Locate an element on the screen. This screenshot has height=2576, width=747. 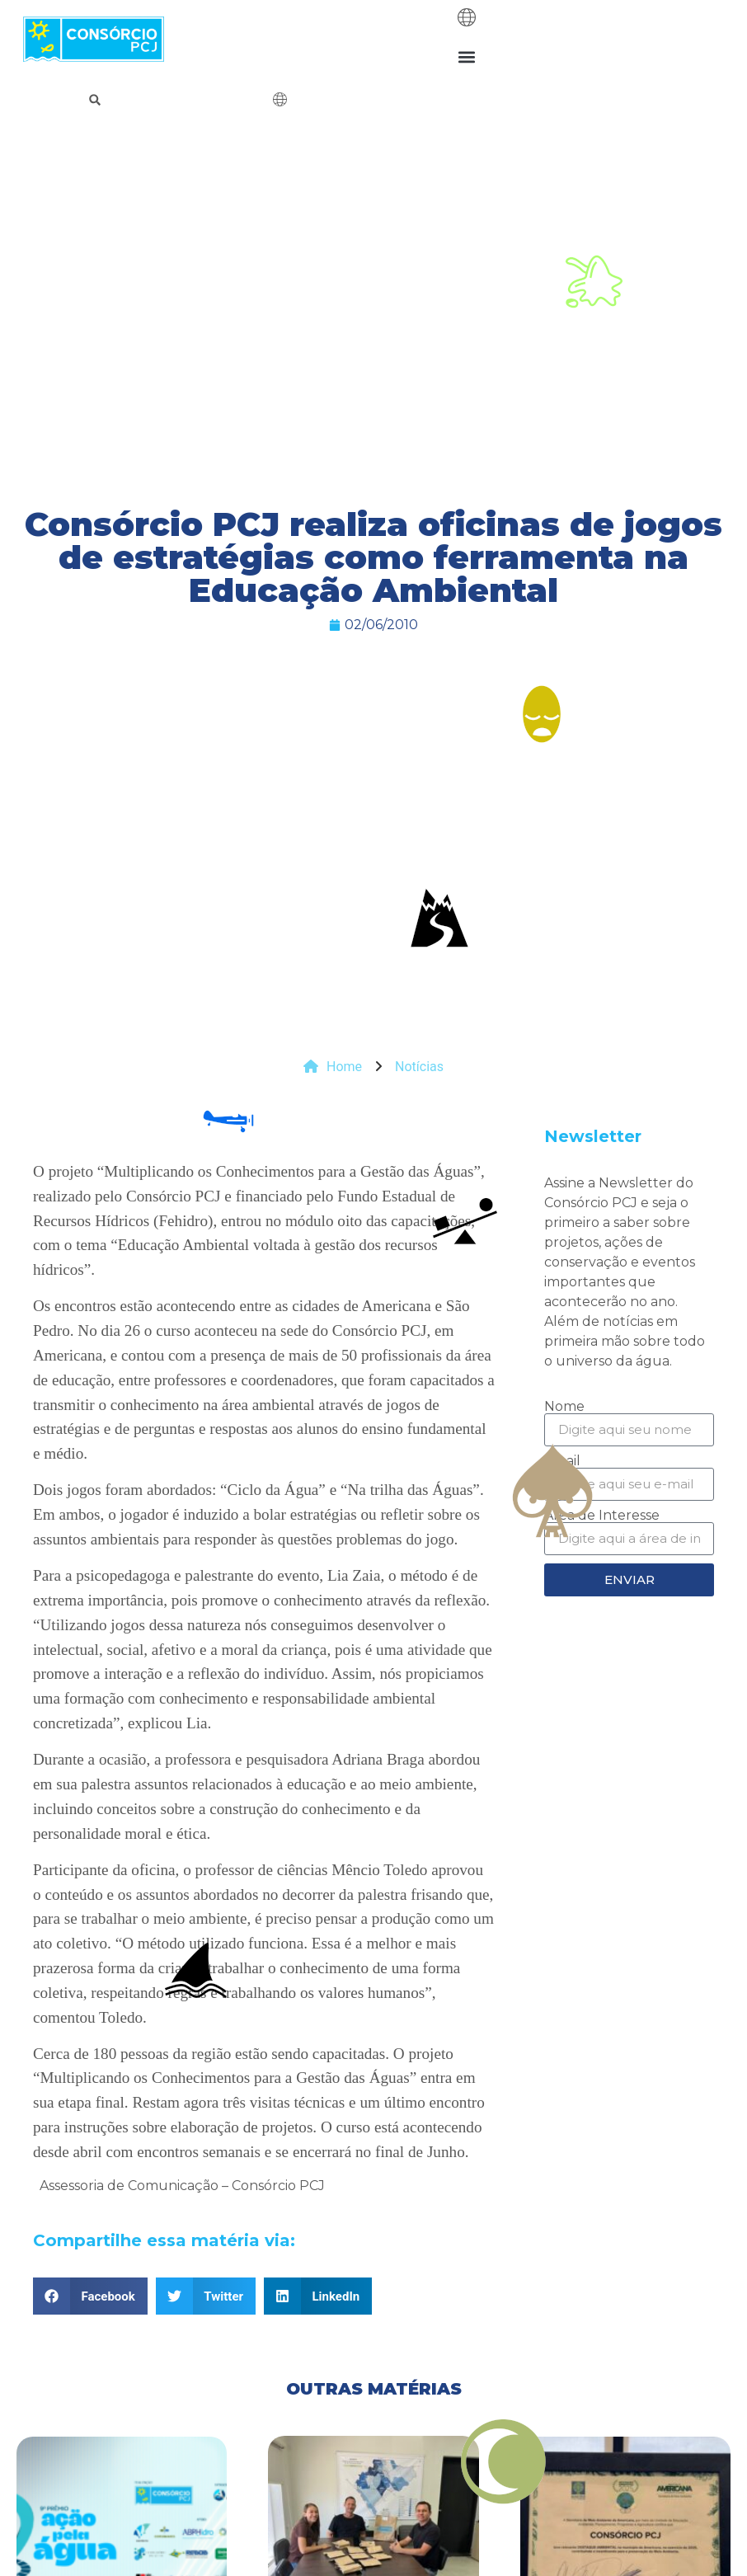
indicates a sleepy or drowsy character state is located at coordinates (543, 714).